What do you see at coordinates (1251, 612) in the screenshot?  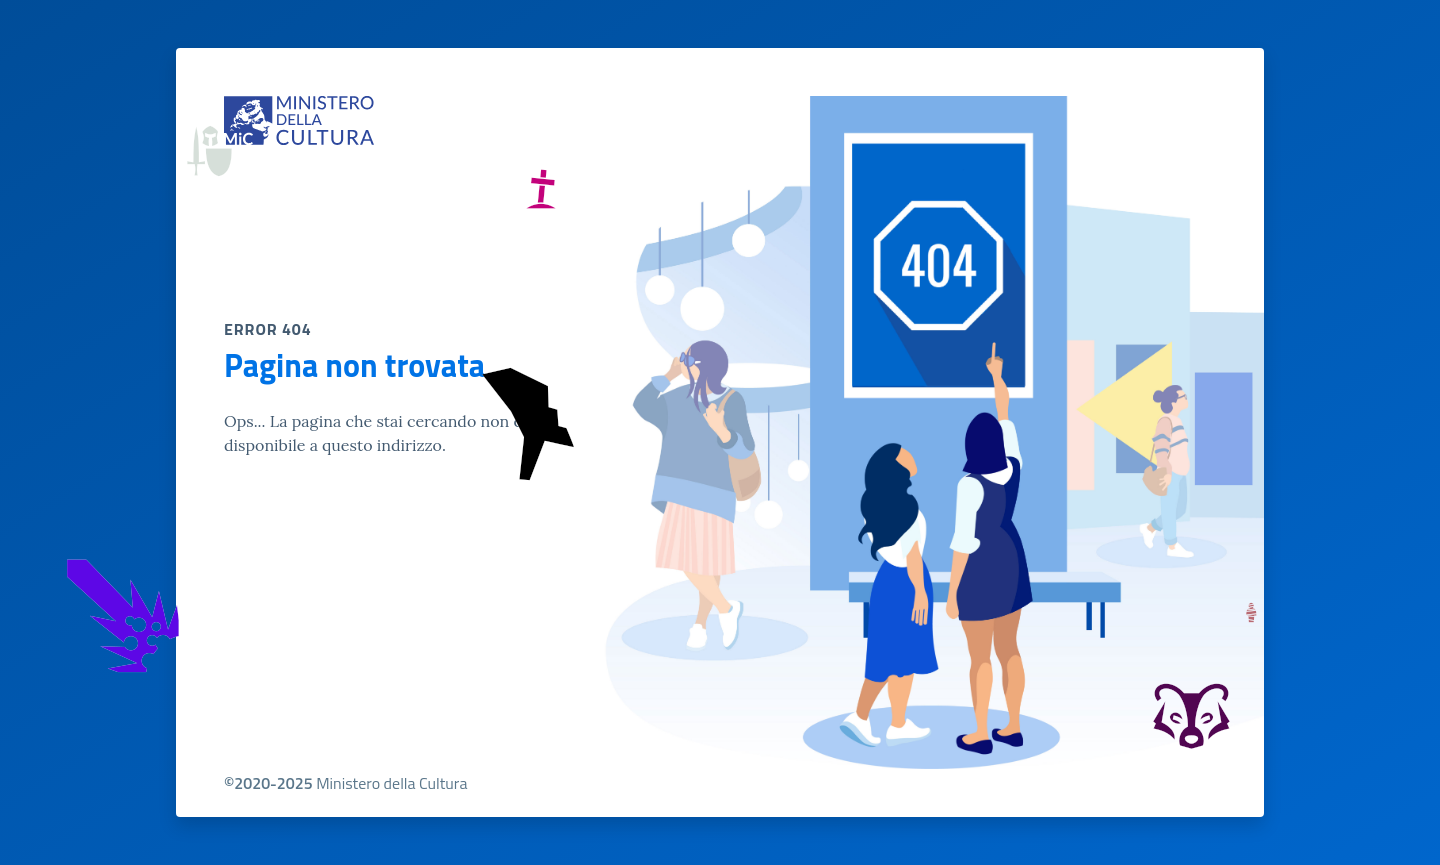 I see `indicates injured or wounded status` at bounding box center [1251, 612].